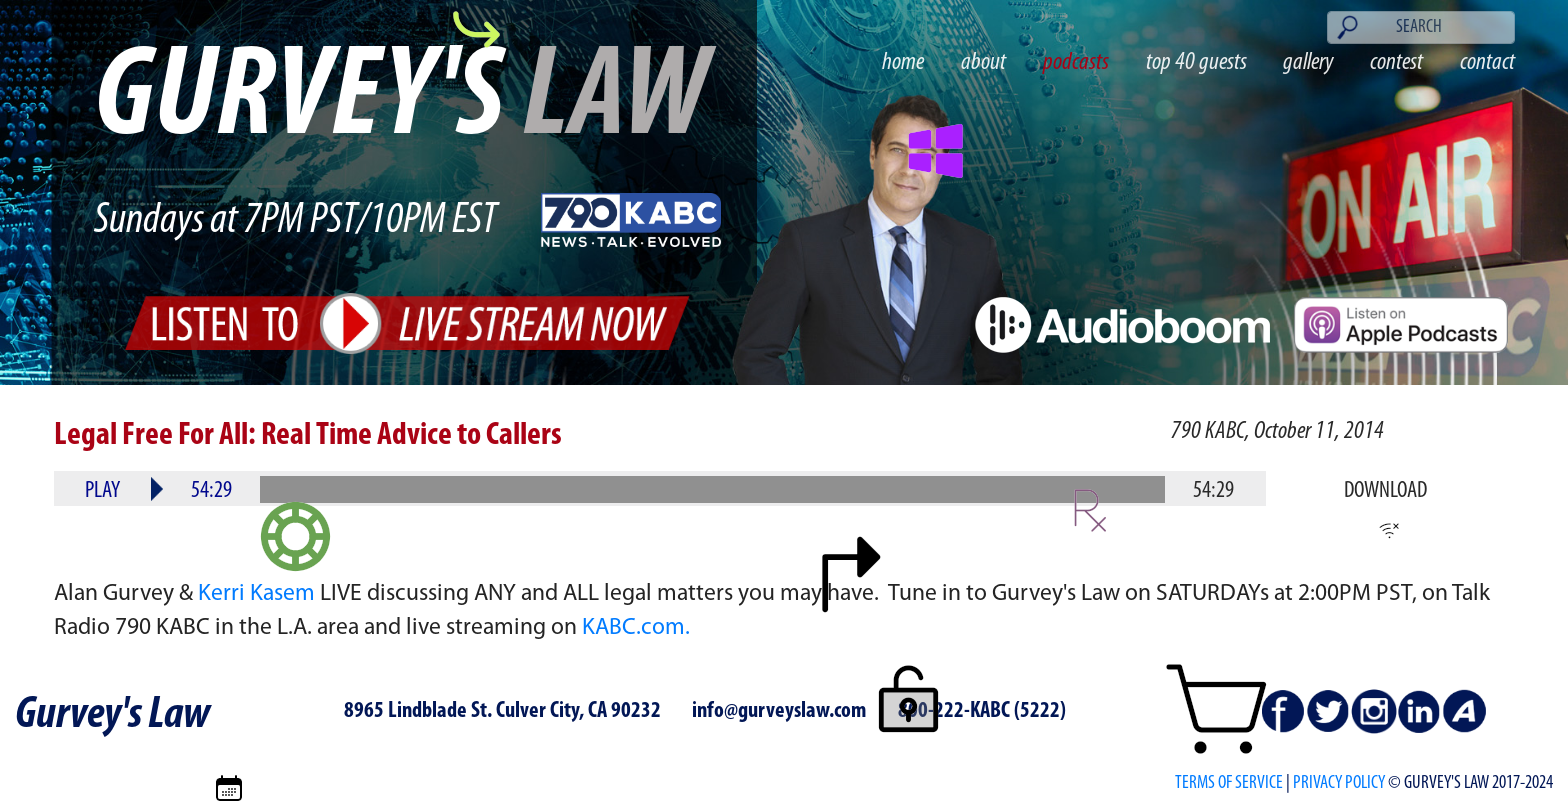 This screenshot has height=812, width=1568. What do you see at coordinates (845, 574) in the screenshot?
I see `forward or share content` at bounding box center [845, 574].